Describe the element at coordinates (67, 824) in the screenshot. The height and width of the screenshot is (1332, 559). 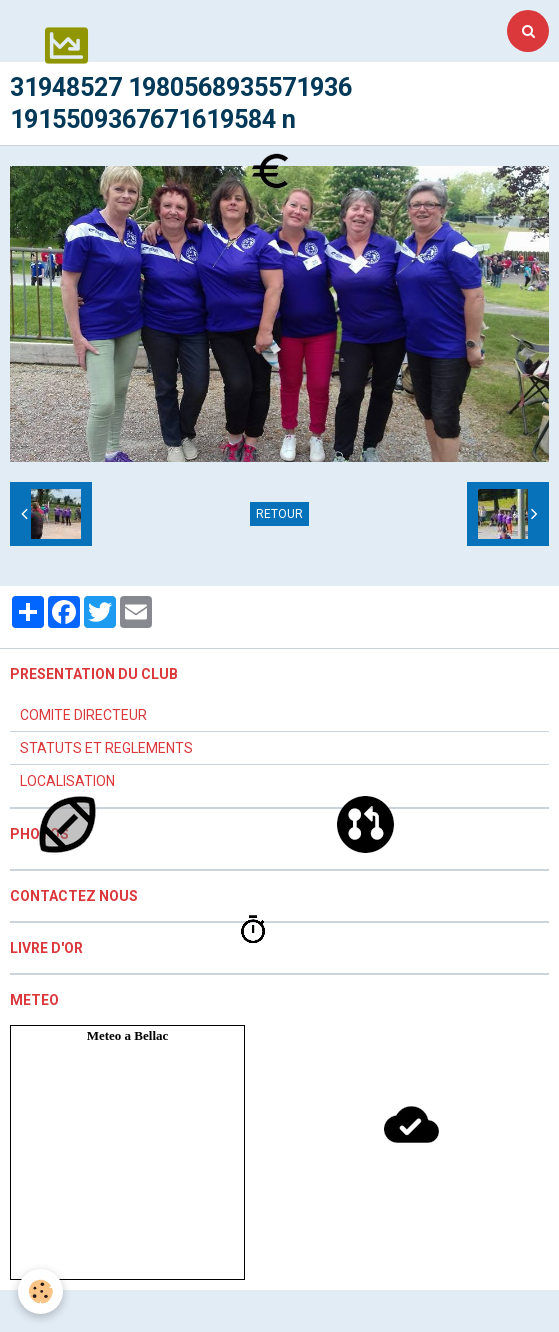
I see `access football or sports content` at that location.